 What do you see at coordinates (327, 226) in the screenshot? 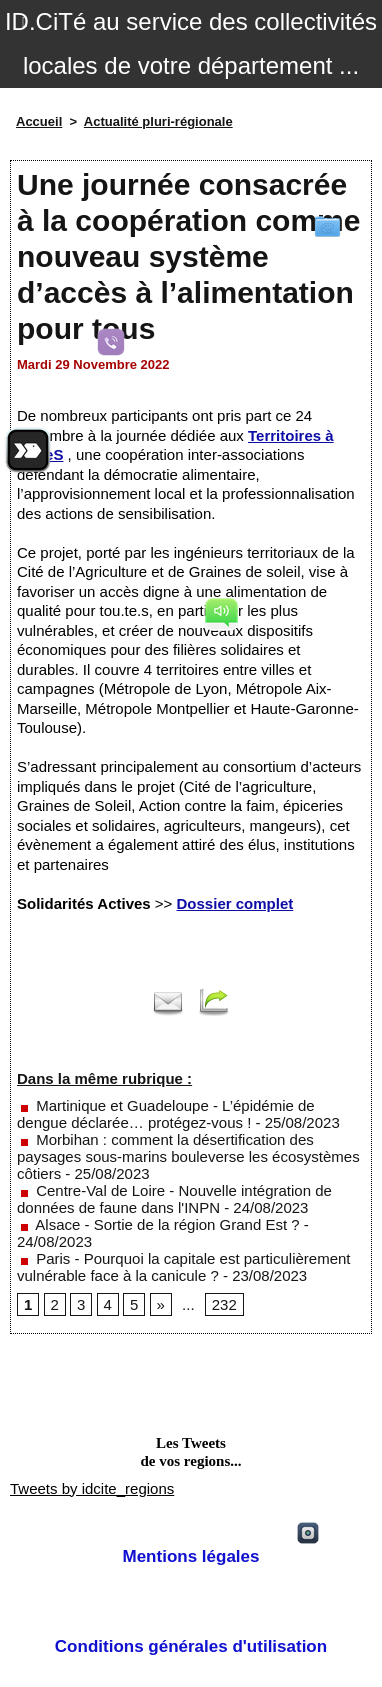
I see `open folder containing 2D artwork files` at bounding box center [327, 226].